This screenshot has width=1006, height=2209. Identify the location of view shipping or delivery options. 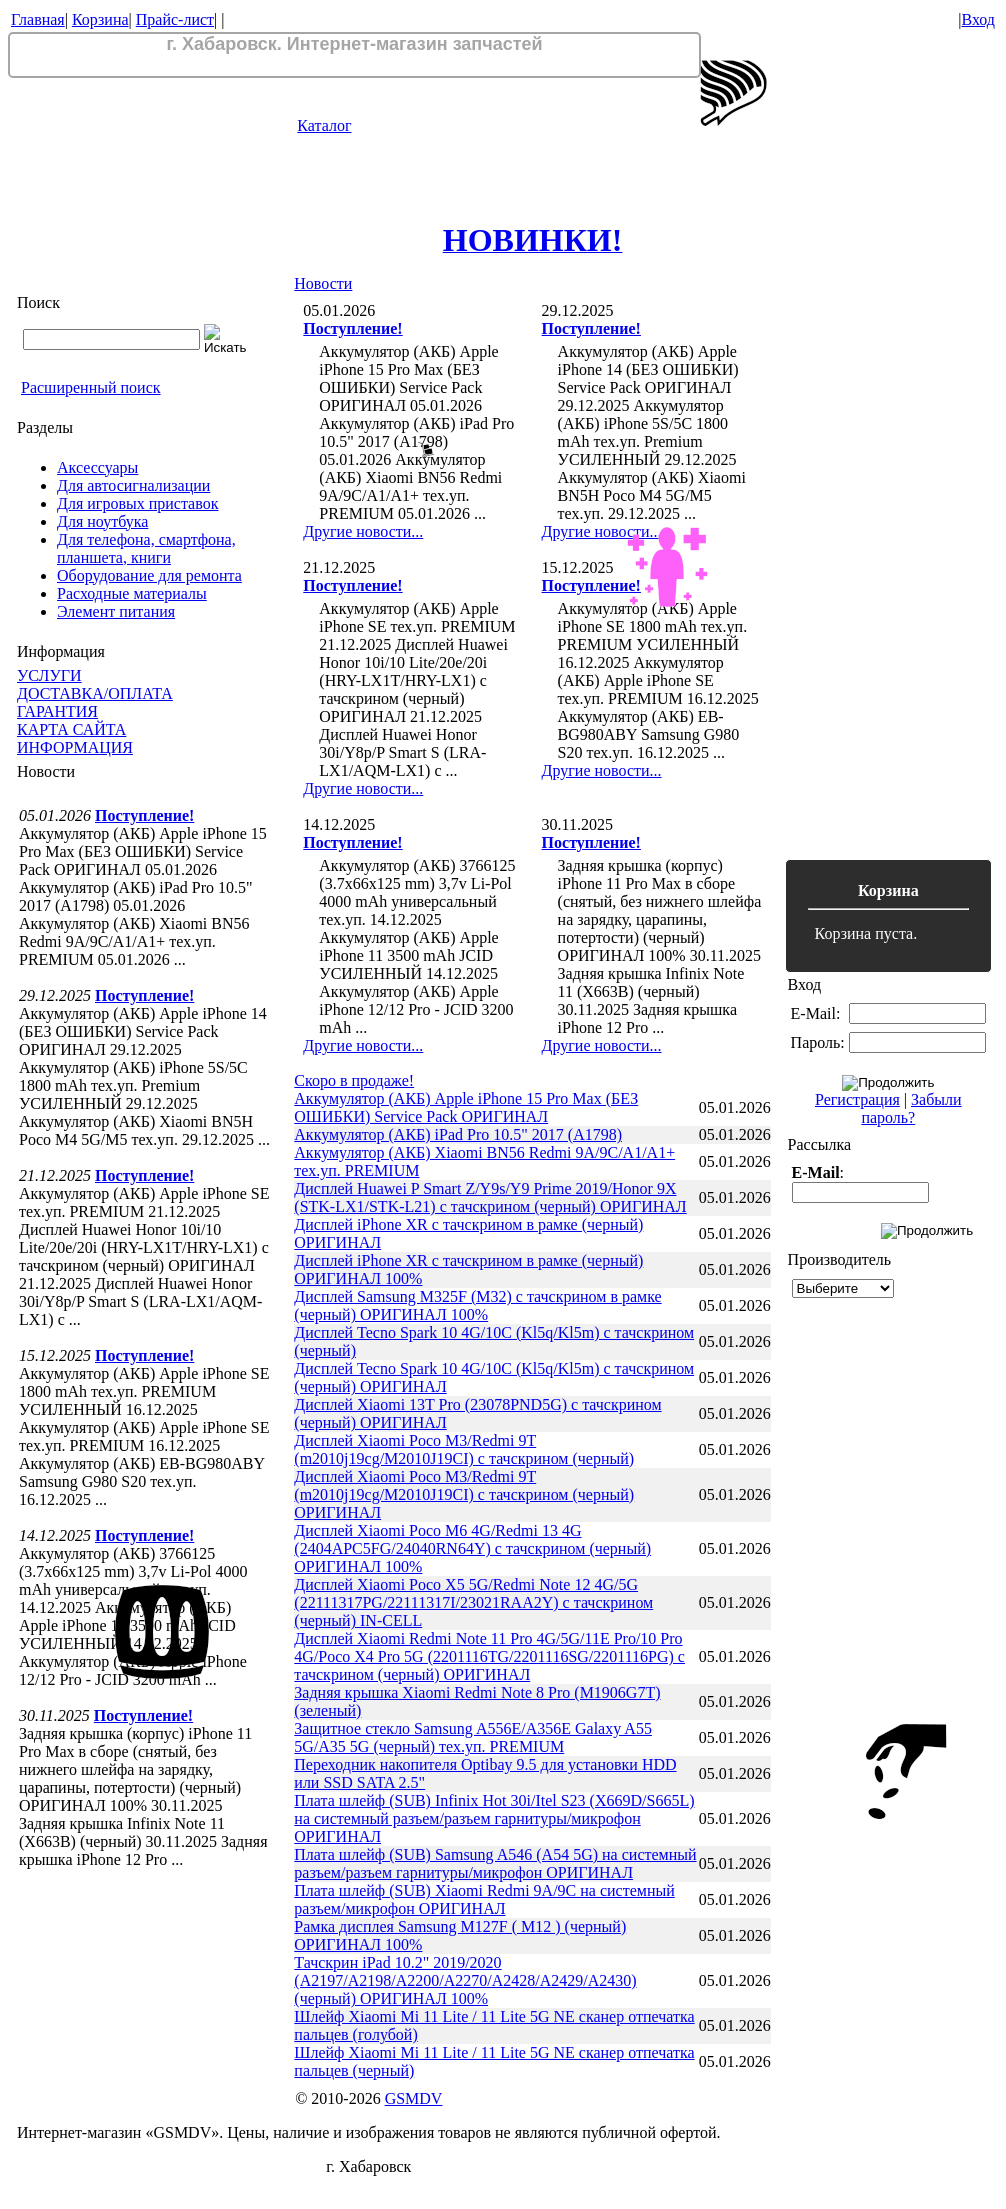
(426, 449).